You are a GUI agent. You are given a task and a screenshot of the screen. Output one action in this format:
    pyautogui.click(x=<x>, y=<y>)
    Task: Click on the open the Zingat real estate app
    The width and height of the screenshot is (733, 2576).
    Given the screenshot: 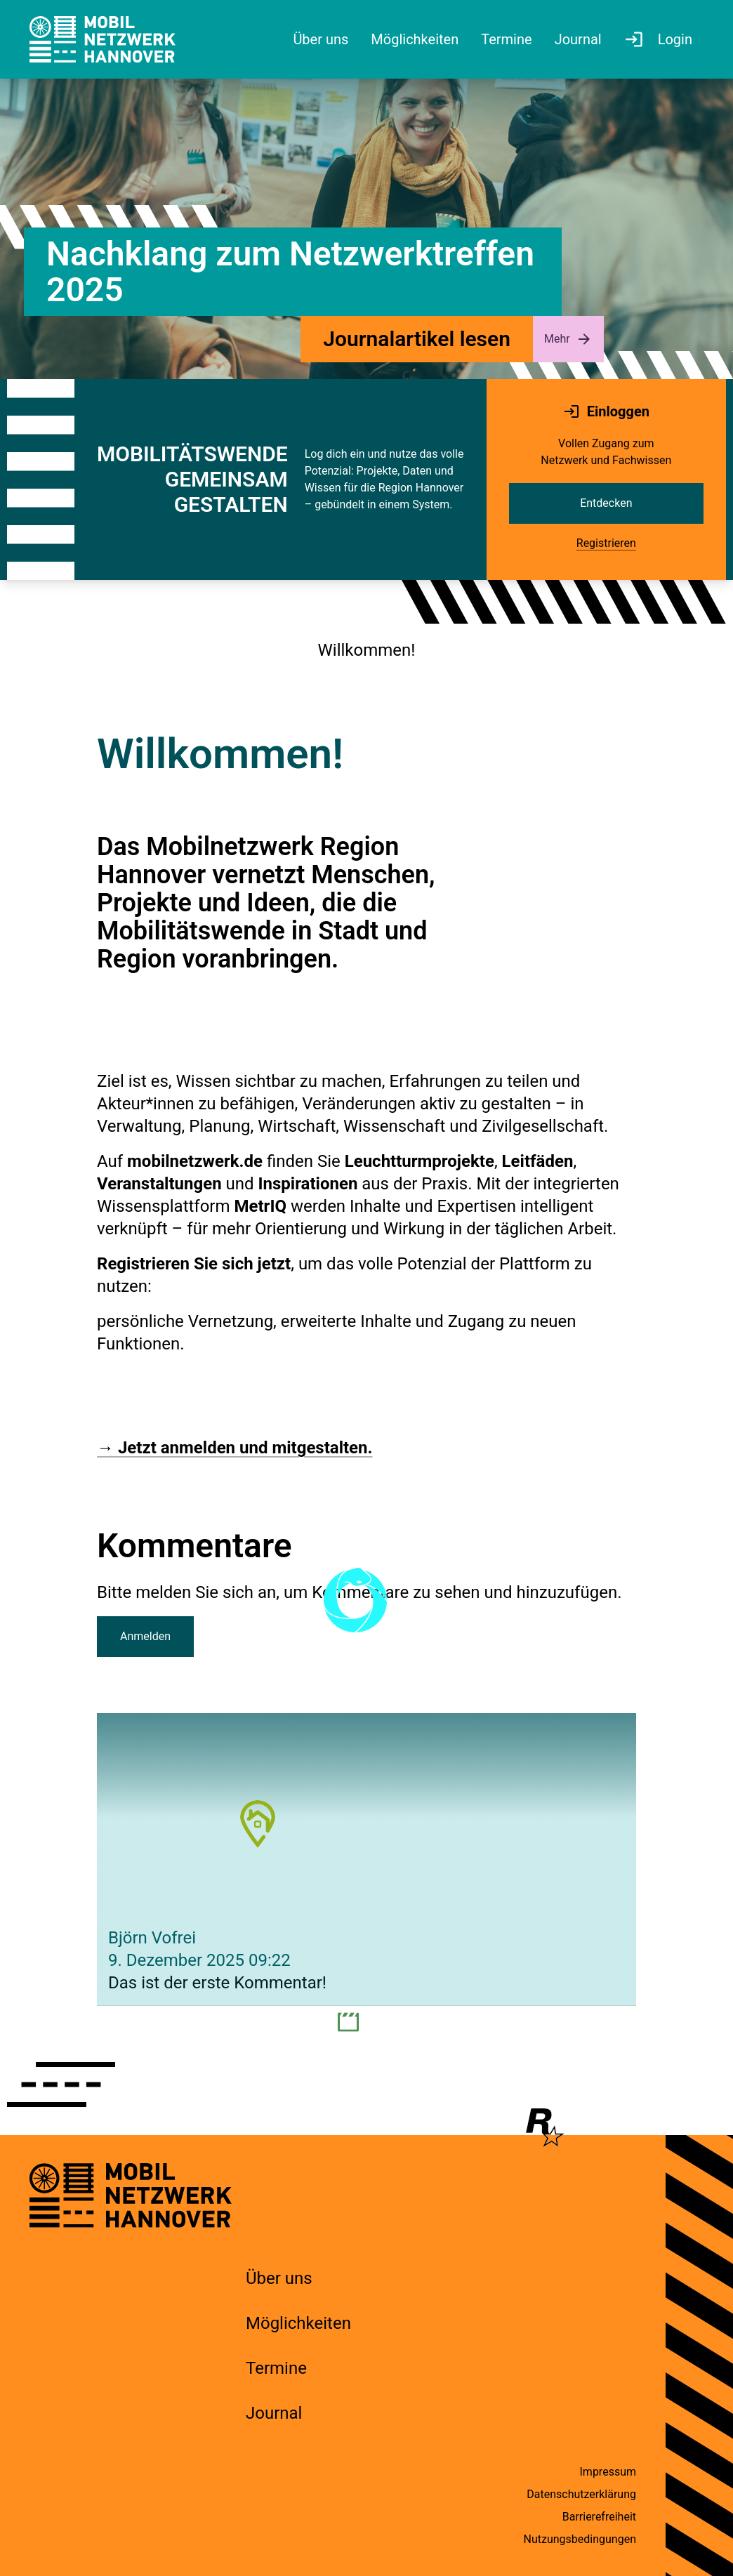 What is the action you would take?
    pyautogui.click(x=258, y=1824)
    